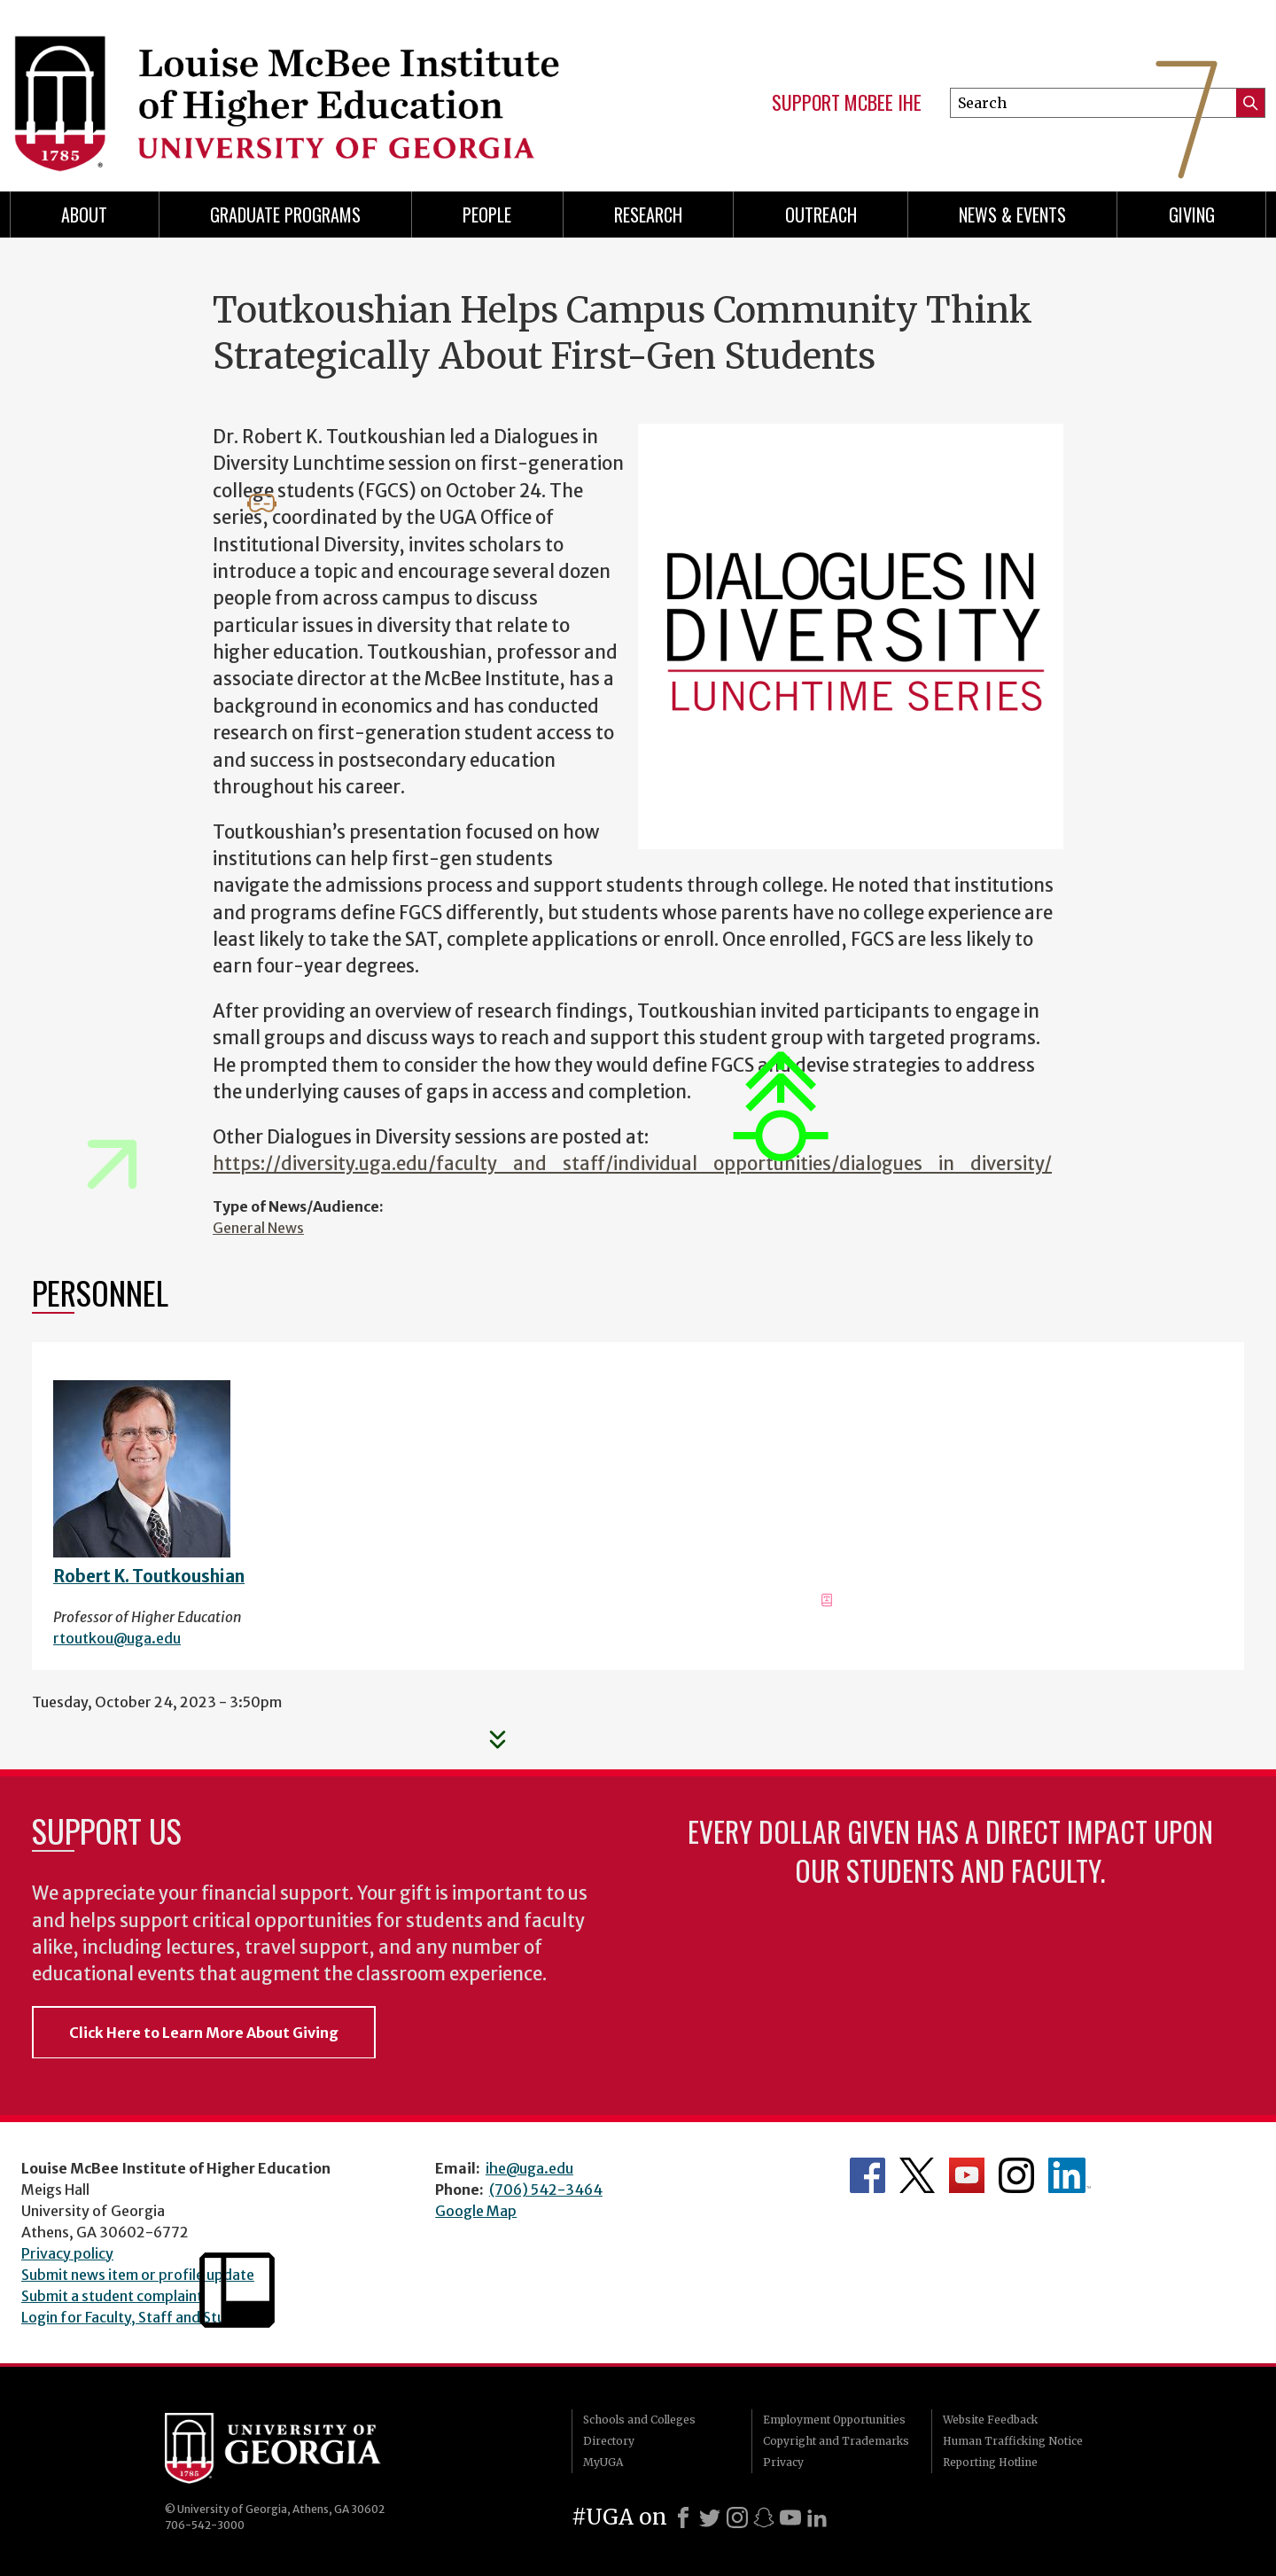 The width and height of the screenshot is (1276, 2576). Describe the element at coordinates (112, 1164) in the screenshot. I see `open link in new tab or window` at that location.